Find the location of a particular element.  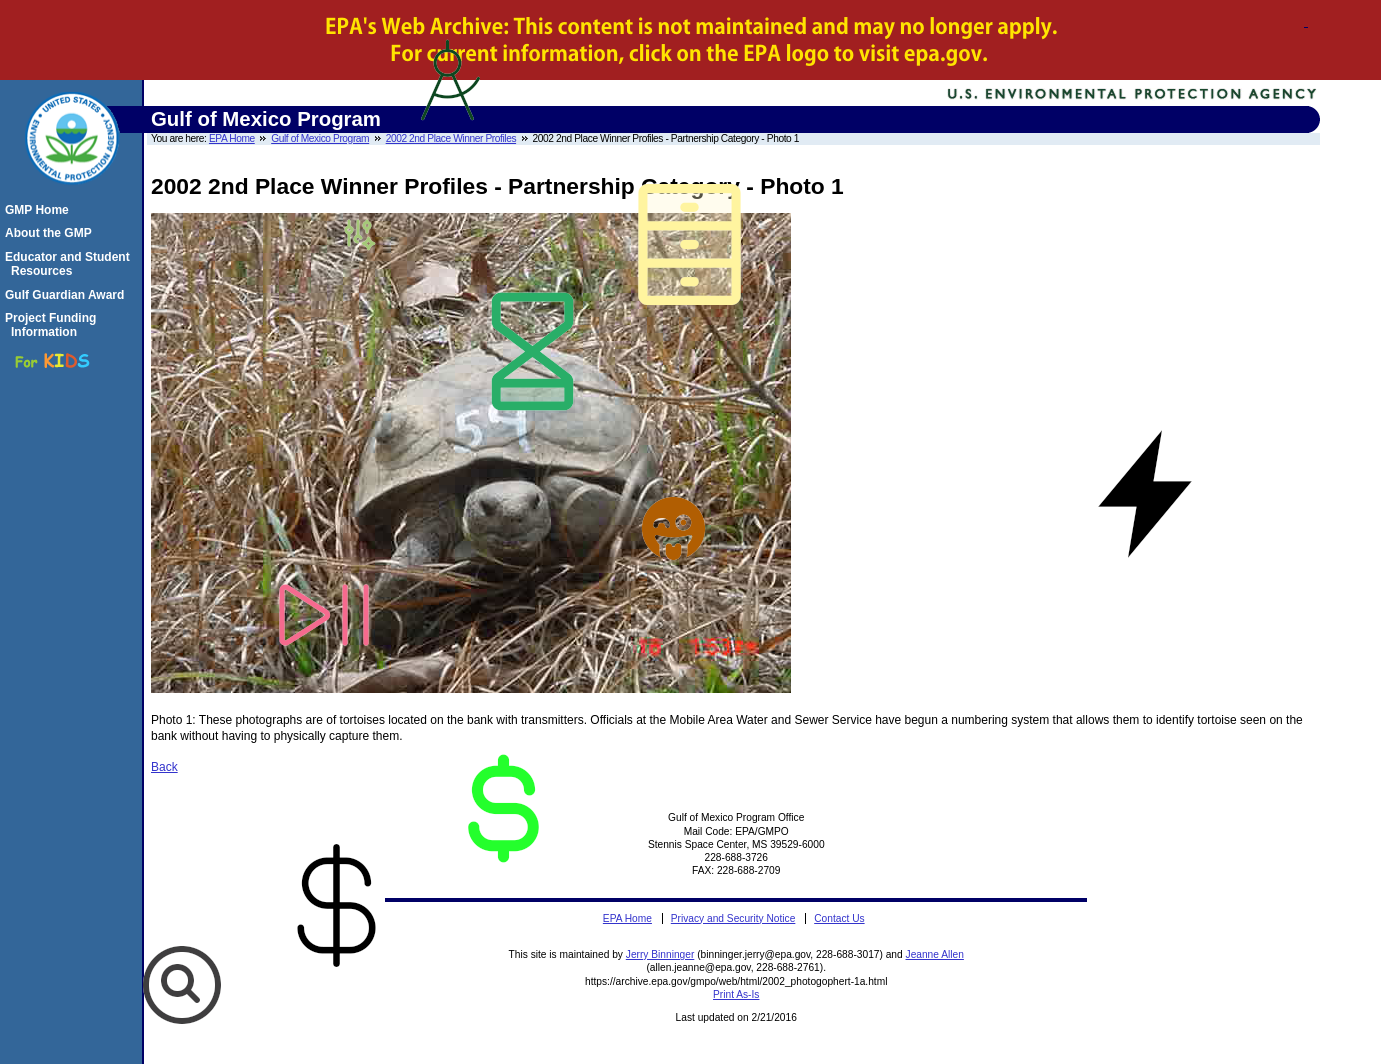

toggle camera flash on or off is located at coordinates (1145, 494).